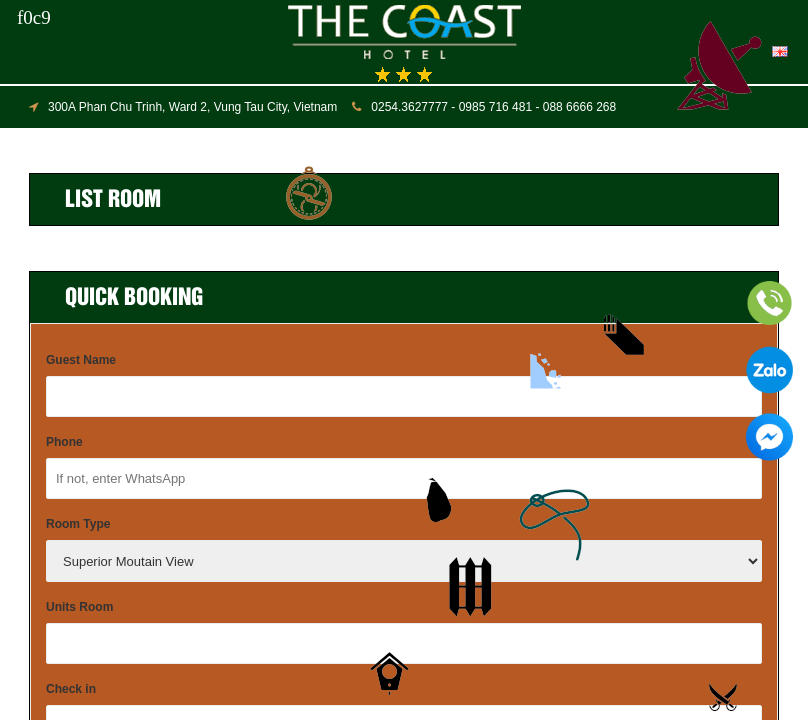 The height and width of the screenshot is (720, 808). Describe the element at coordinates (723, 697) in the screenshot. I see `initiate combat or battle mode` at that location.